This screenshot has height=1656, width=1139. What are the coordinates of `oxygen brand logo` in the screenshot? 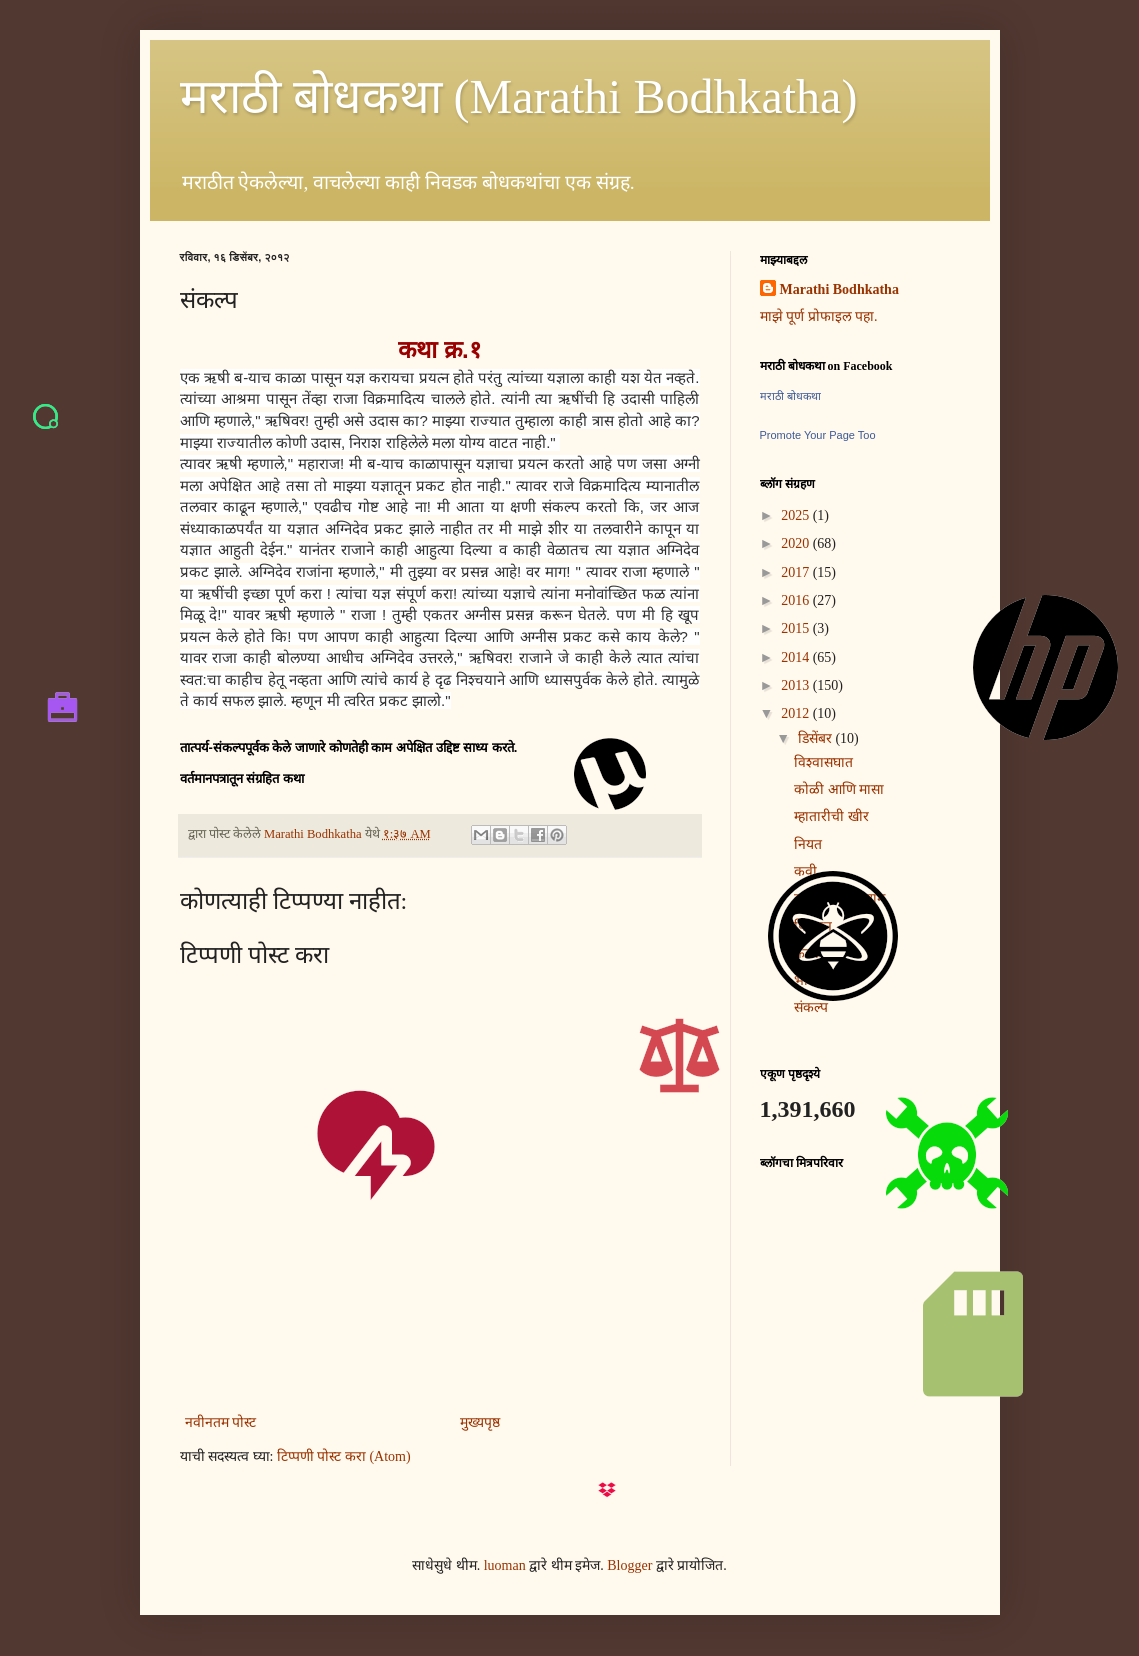 It's located at (45, 416).